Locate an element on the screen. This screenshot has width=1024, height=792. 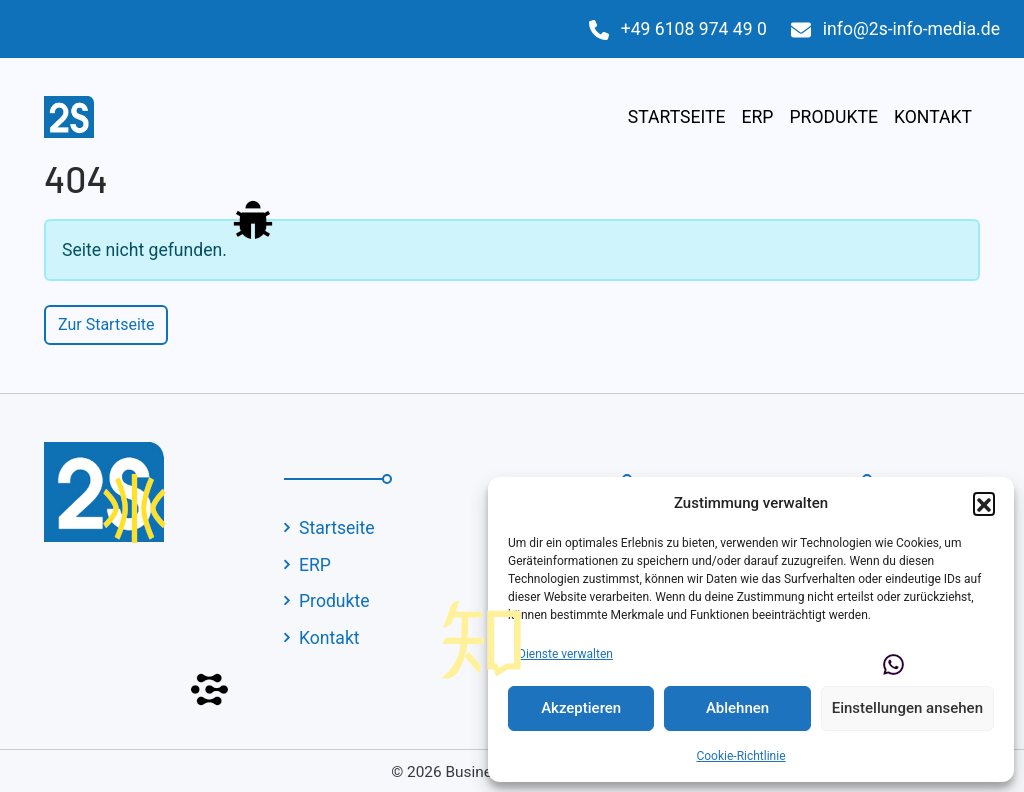
open WhatsApp messaging app is located at coordinates (893, 664).